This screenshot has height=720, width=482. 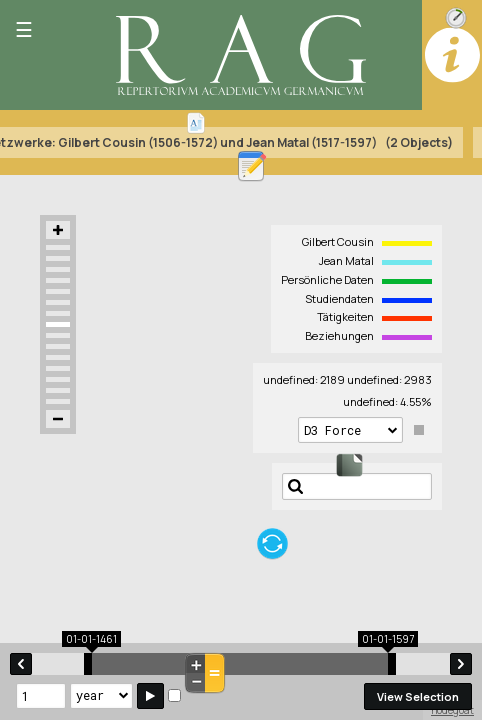 What do you see at coordinates (251, 166) in the screenshot?
I see `open the text editor application` at bounding box center [251, 166].